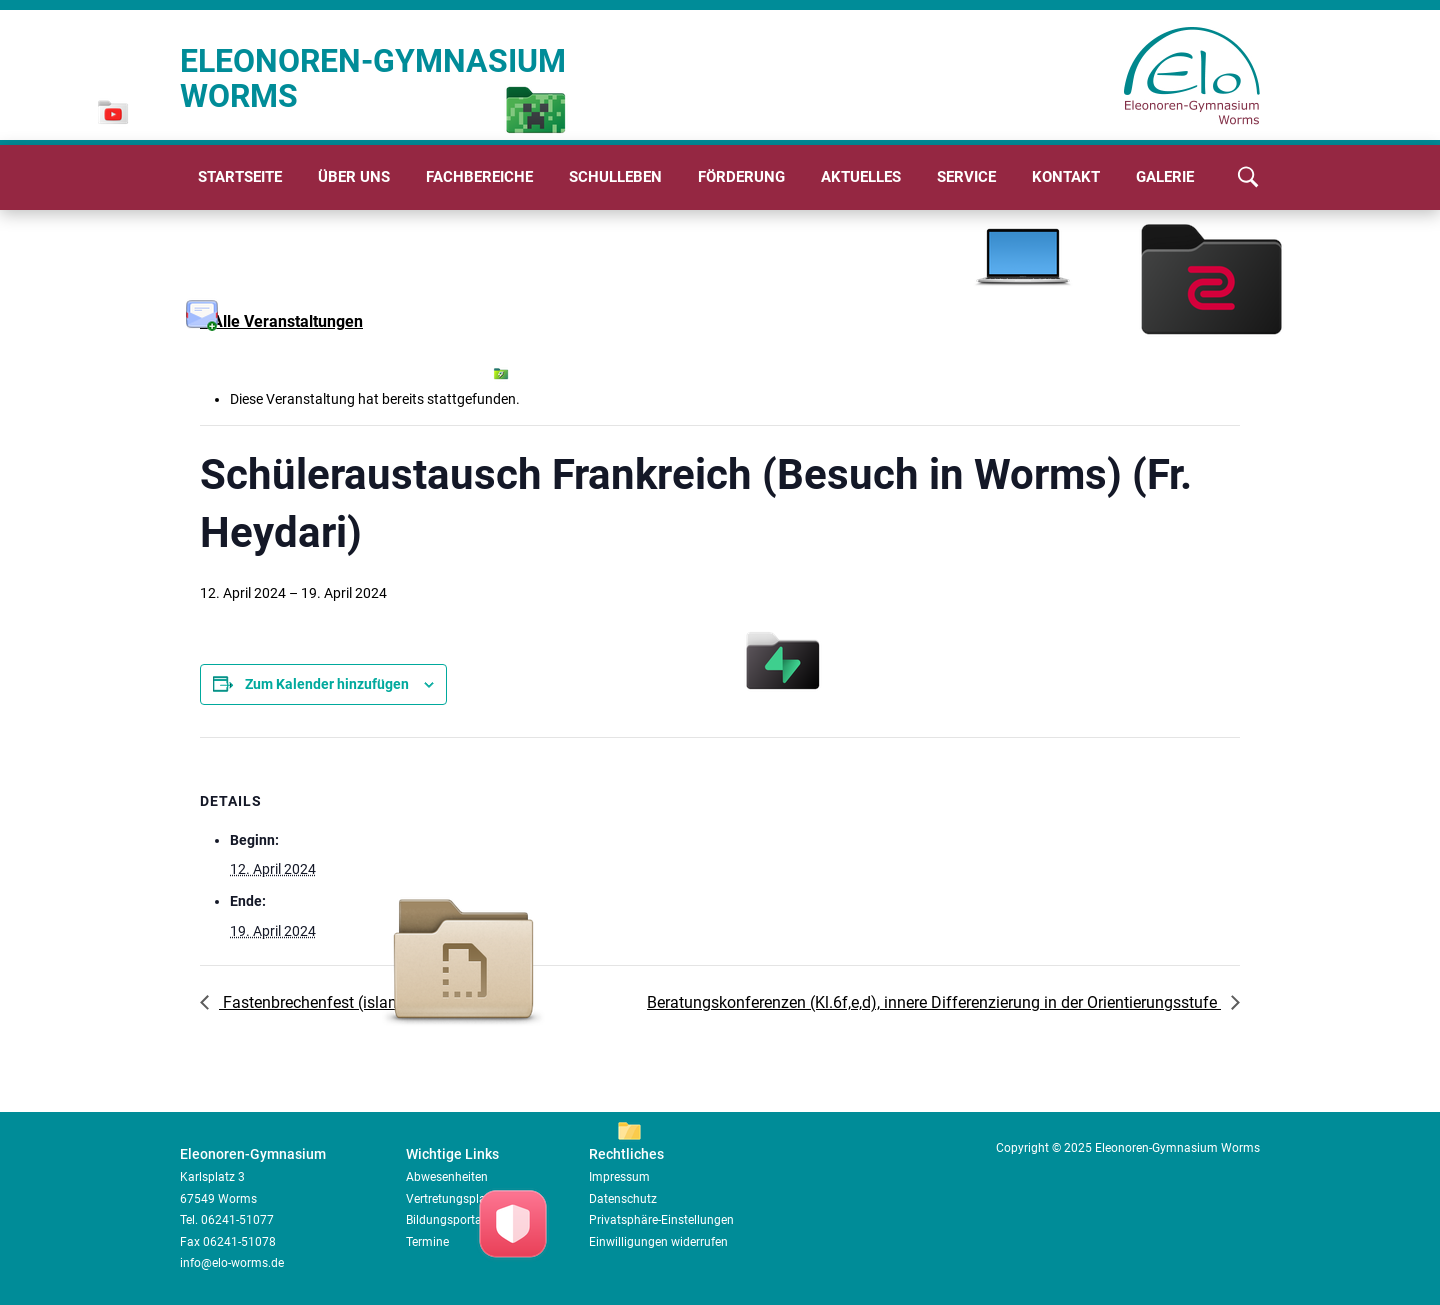  I want to click on compose a new email message, so click(202, 314).